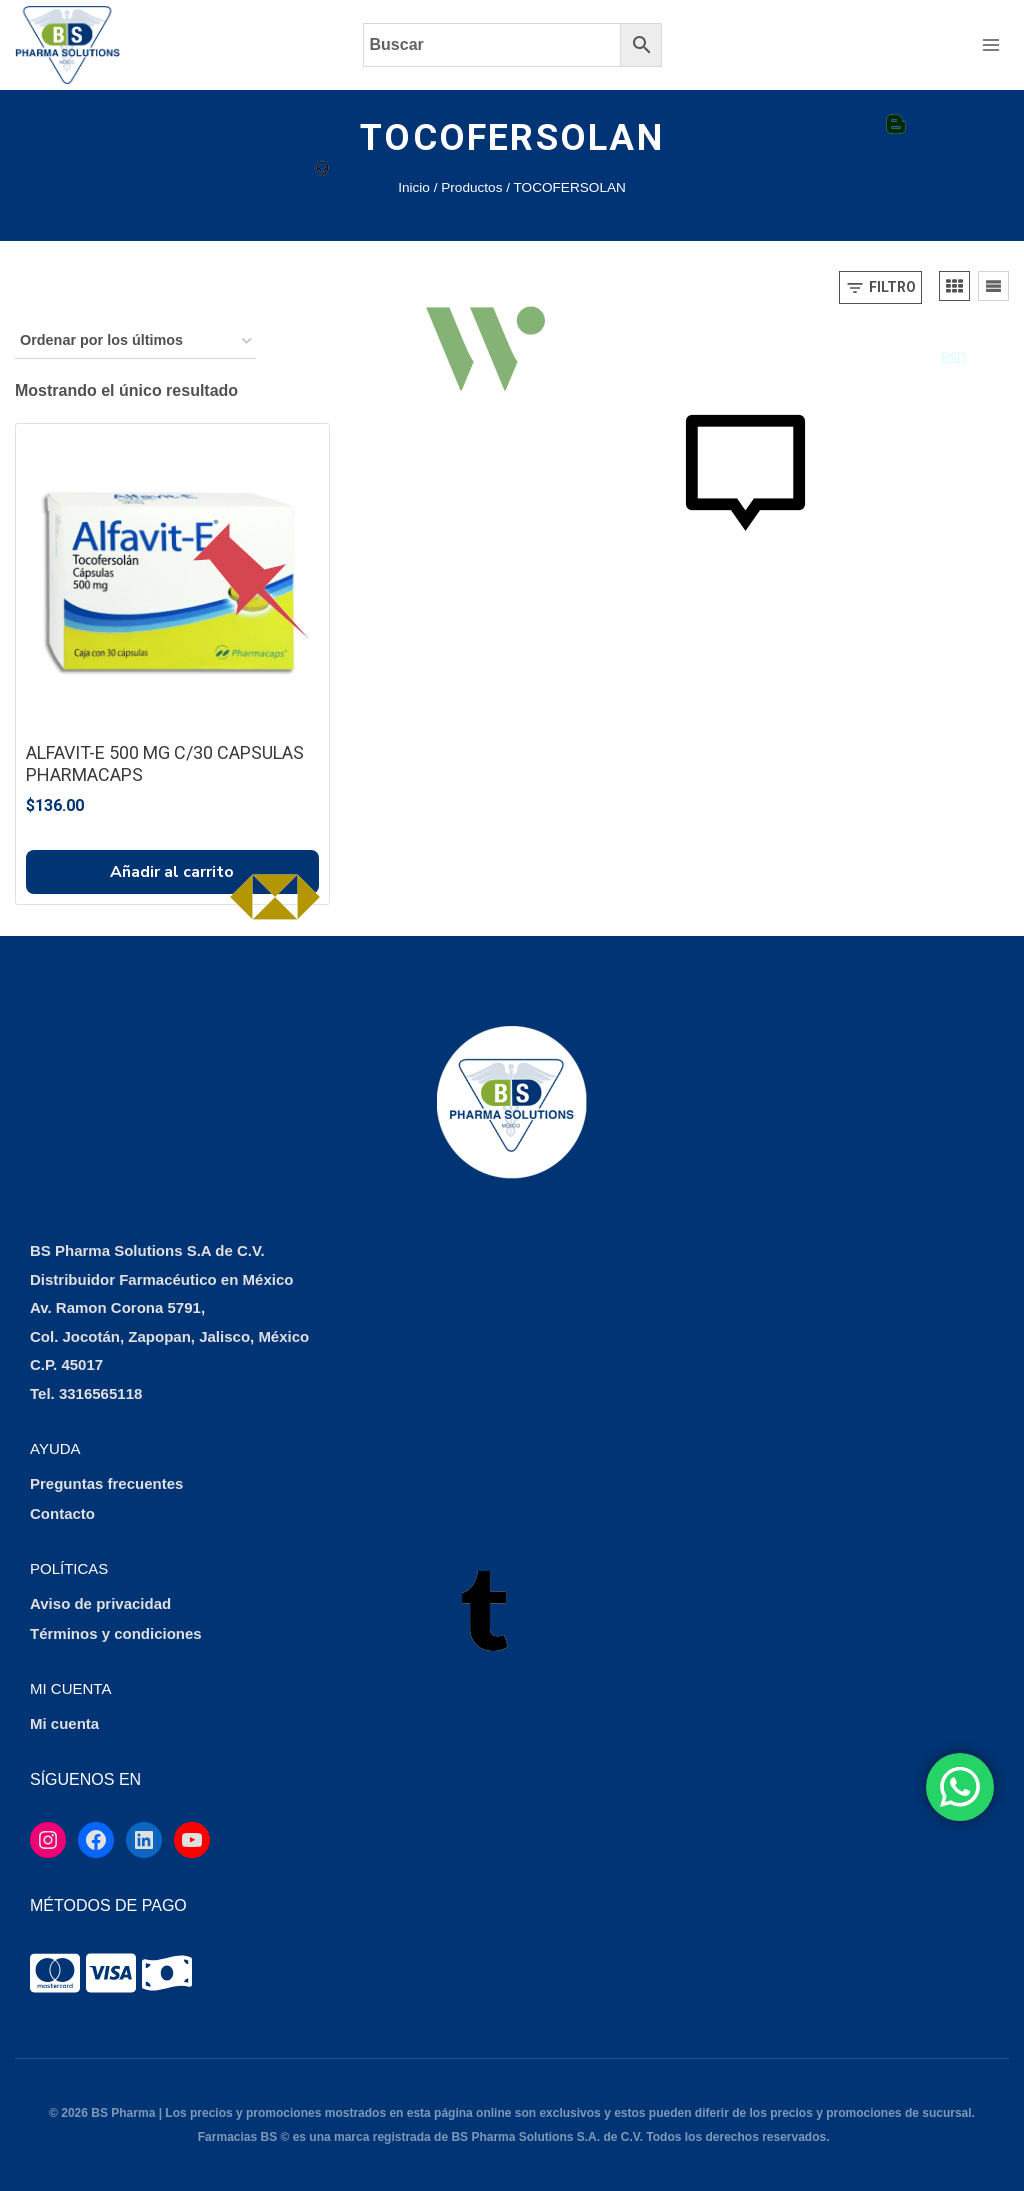 The height and width of the screenshot is (2191, 1024). What do you see at coordinates (485, 348) in the screenshot?
I see `open the Wantedly app` at bounding box center [485, 348].